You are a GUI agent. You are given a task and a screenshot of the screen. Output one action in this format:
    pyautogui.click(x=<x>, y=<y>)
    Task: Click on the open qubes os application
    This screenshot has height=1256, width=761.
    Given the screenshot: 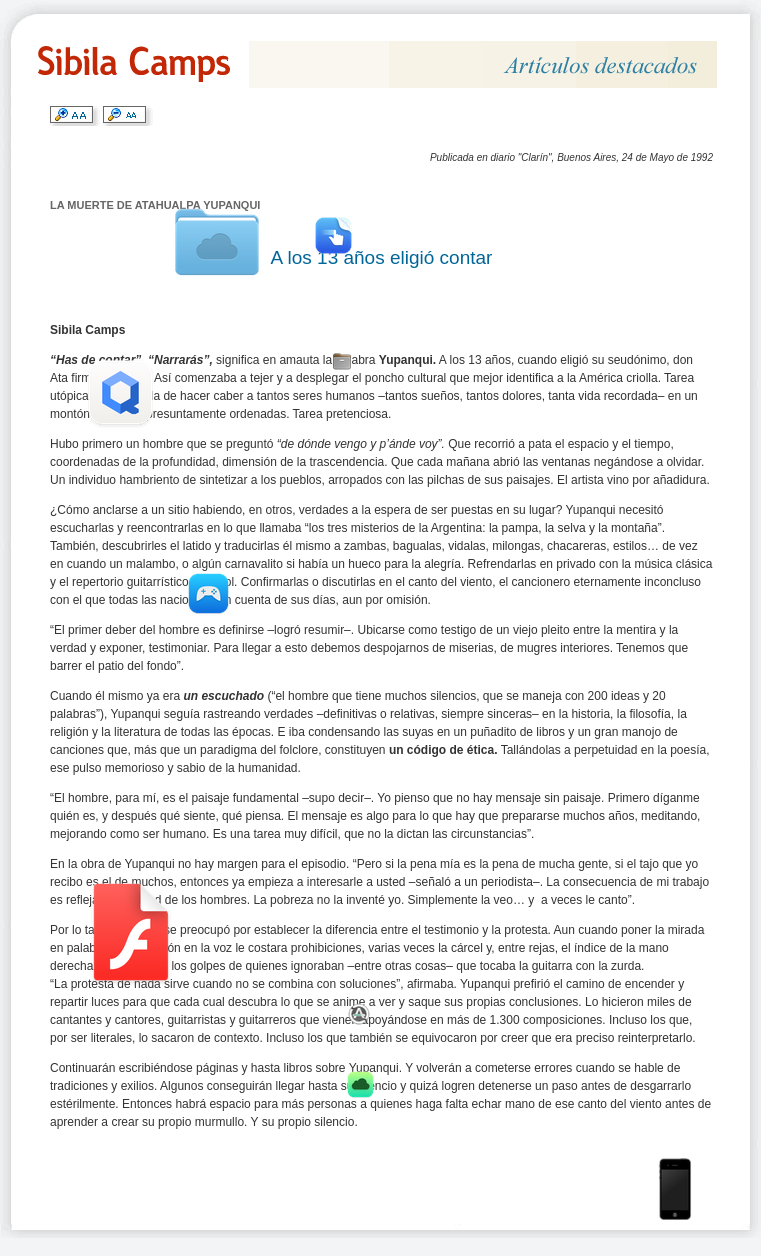 What is the action you would take?
    pyautogui.click(x=120, y=392)
    